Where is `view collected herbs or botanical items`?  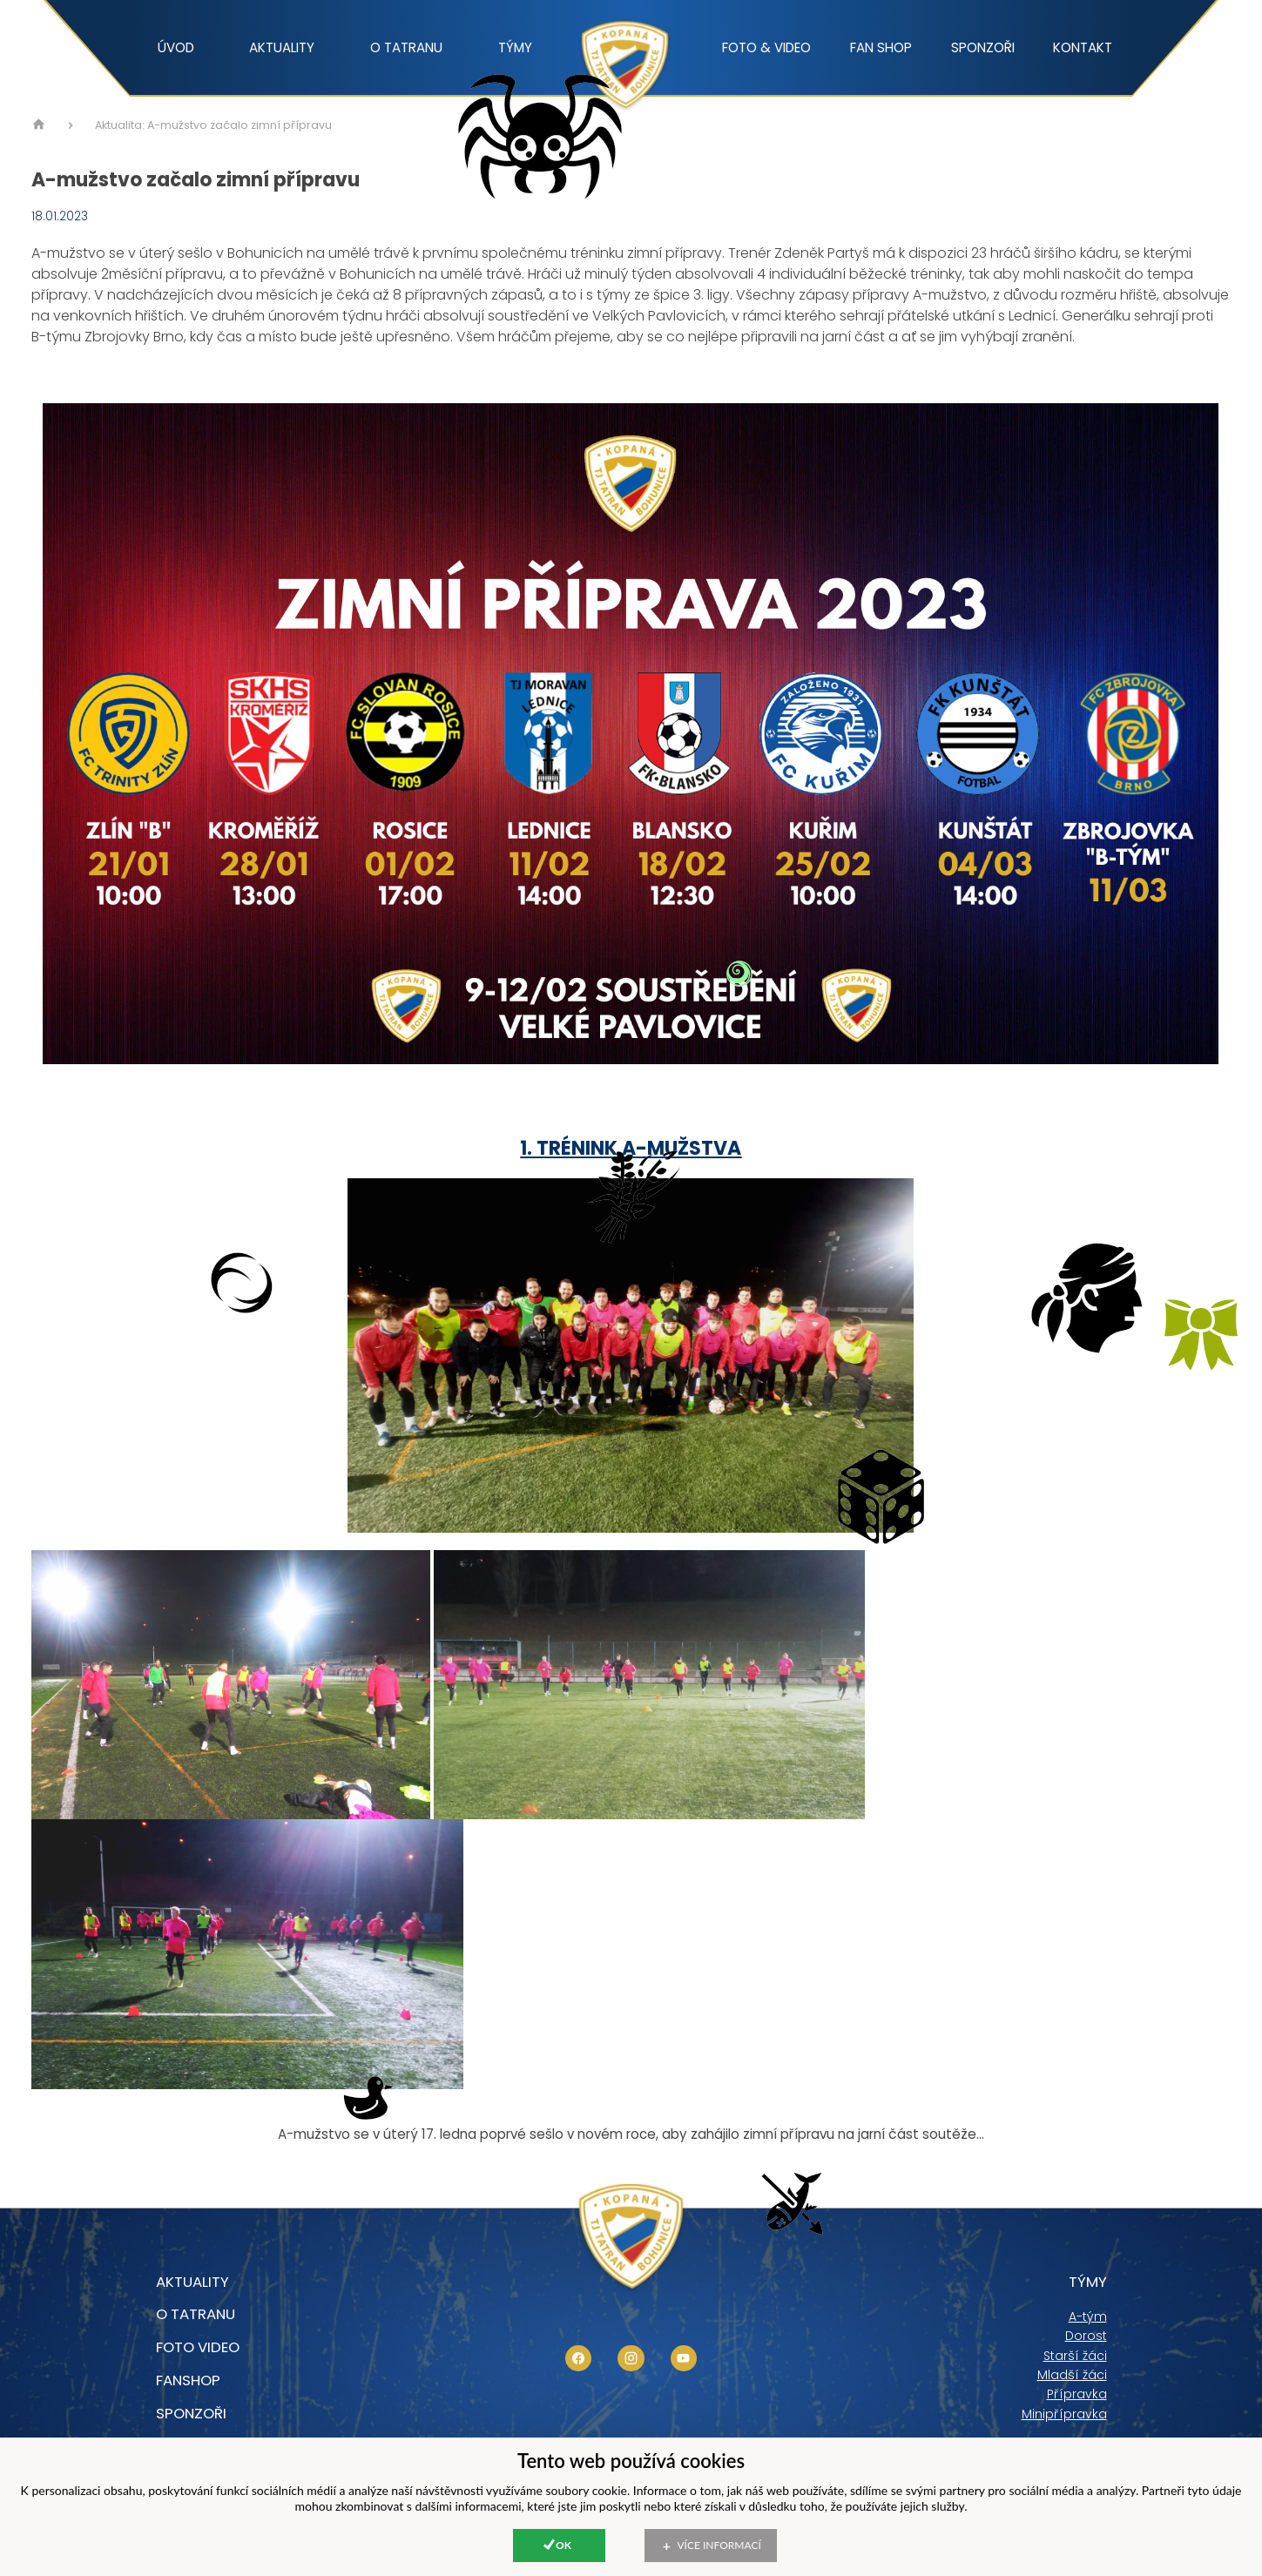 view collected herbs or botanical items is located at coordinates (633, 1197).